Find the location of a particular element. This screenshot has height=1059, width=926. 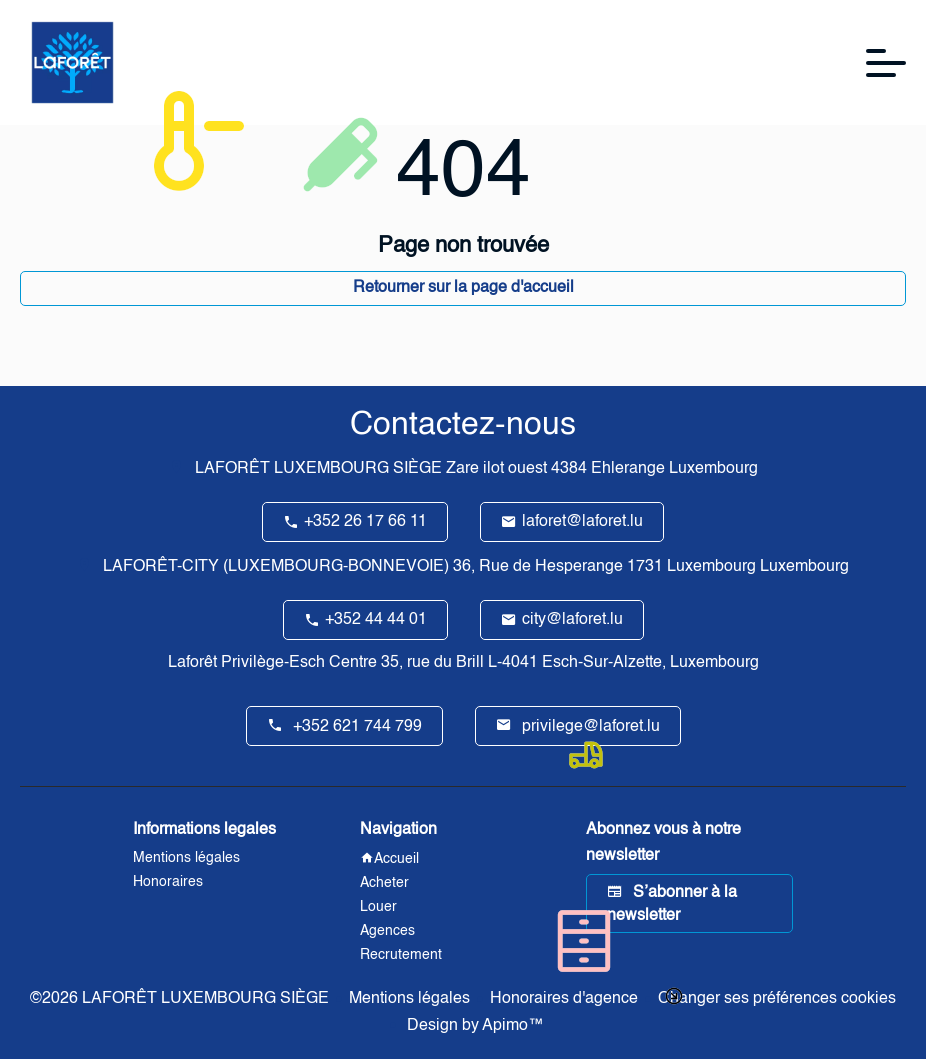

edit or compose content is located at coordinates (338, 156).